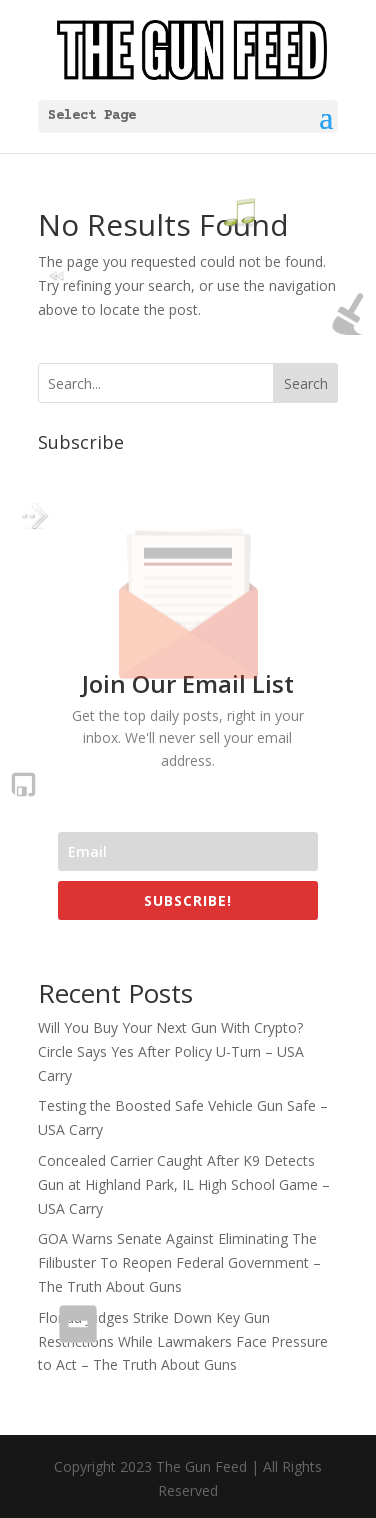 Image resolution: width=376 pixels, height=1518 pixels. Describe the element at coordinates (23, 784) in the screenshot. I see `save current file or document` at that location.